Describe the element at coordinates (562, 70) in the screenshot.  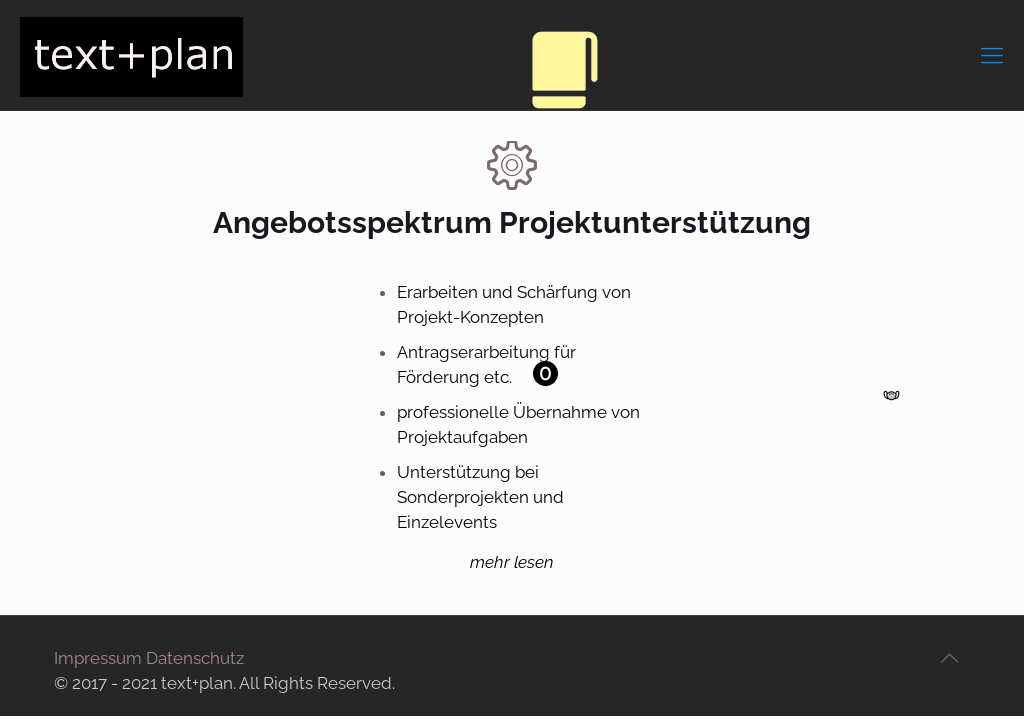
I see `towel or linen amenity indicator` at that location.